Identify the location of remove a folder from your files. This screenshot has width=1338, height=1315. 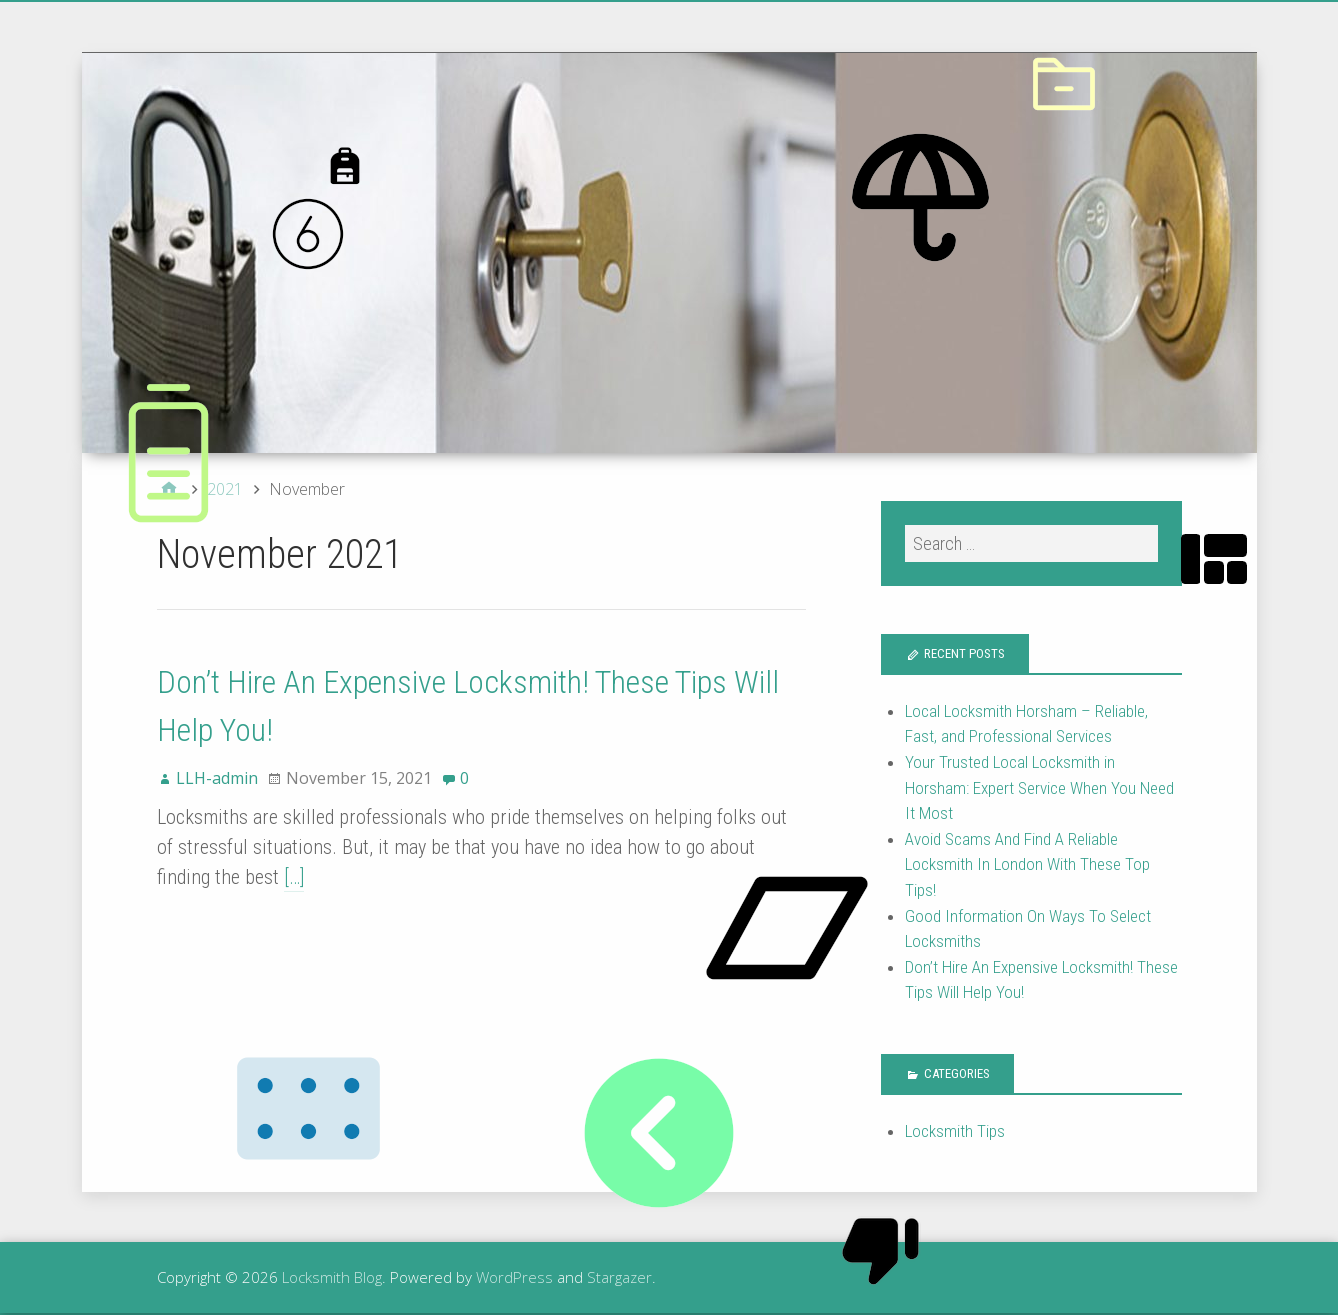
(1064, 84).